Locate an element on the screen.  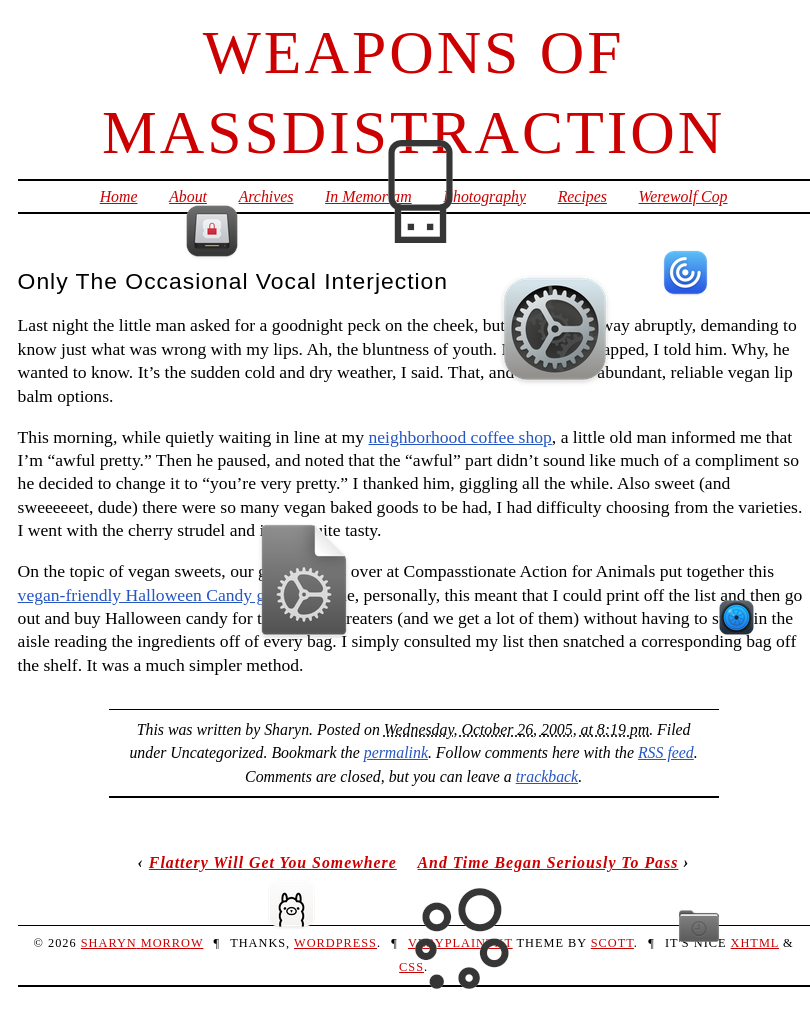
access encryption and security settings is located at coordinates (212, 231).